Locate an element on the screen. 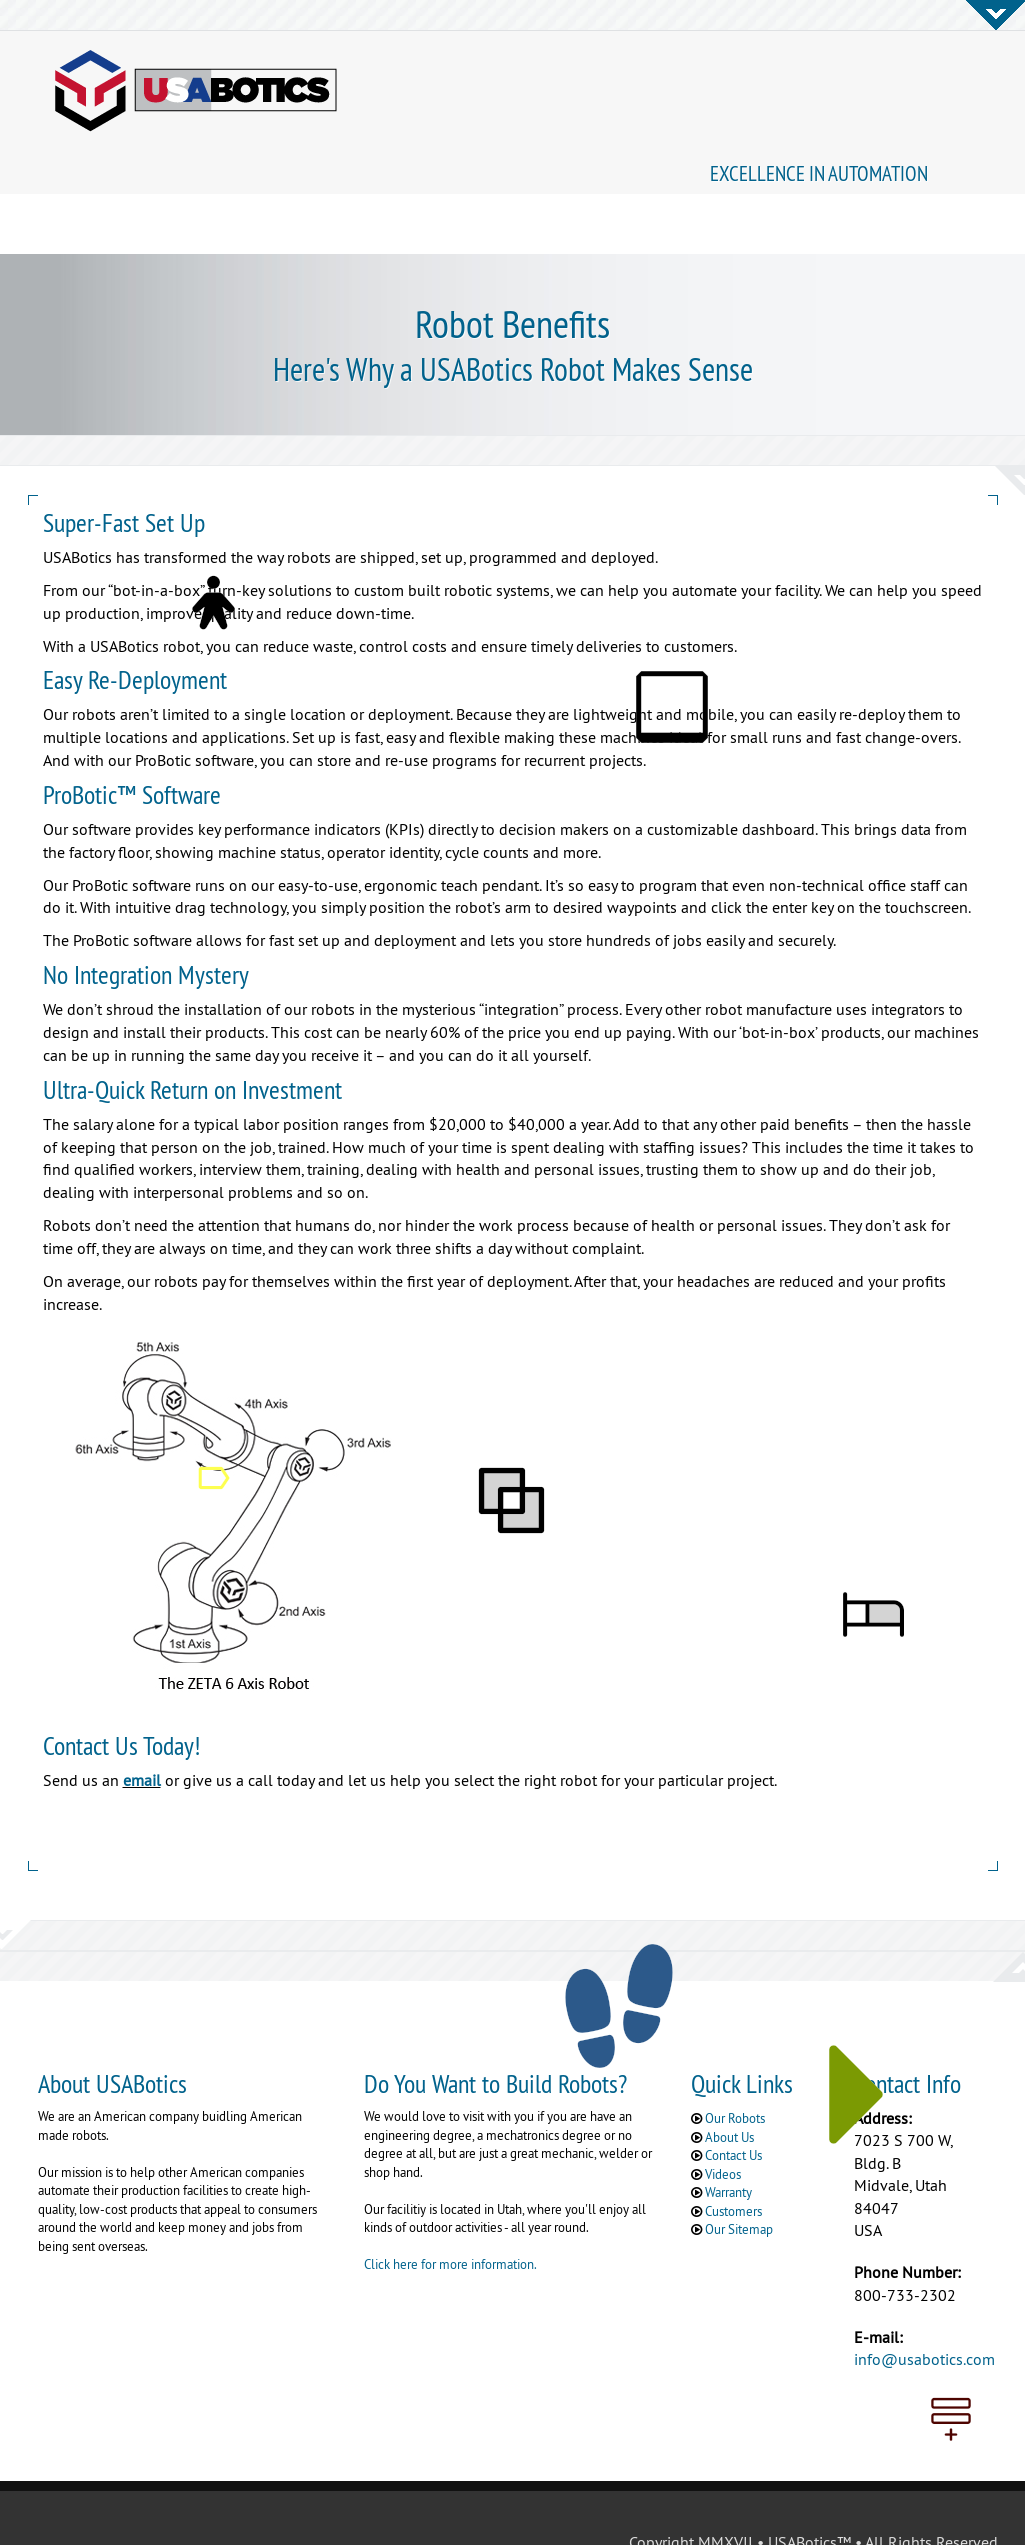 Image resolution: width=1025 pixels, height=2545 pixels. toggle the status bar visibility is located at coordinates (672, 707).